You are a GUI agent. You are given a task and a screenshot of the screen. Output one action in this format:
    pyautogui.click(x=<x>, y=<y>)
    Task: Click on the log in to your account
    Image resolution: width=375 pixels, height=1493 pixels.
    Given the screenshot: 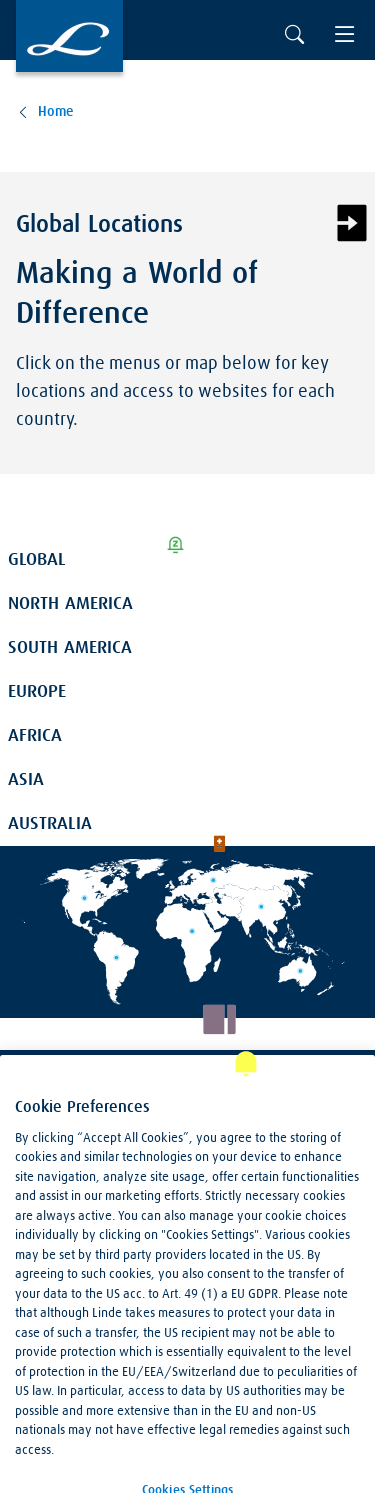 What is the action you would take?
    pyautogui.click(x=352, y=223)
    